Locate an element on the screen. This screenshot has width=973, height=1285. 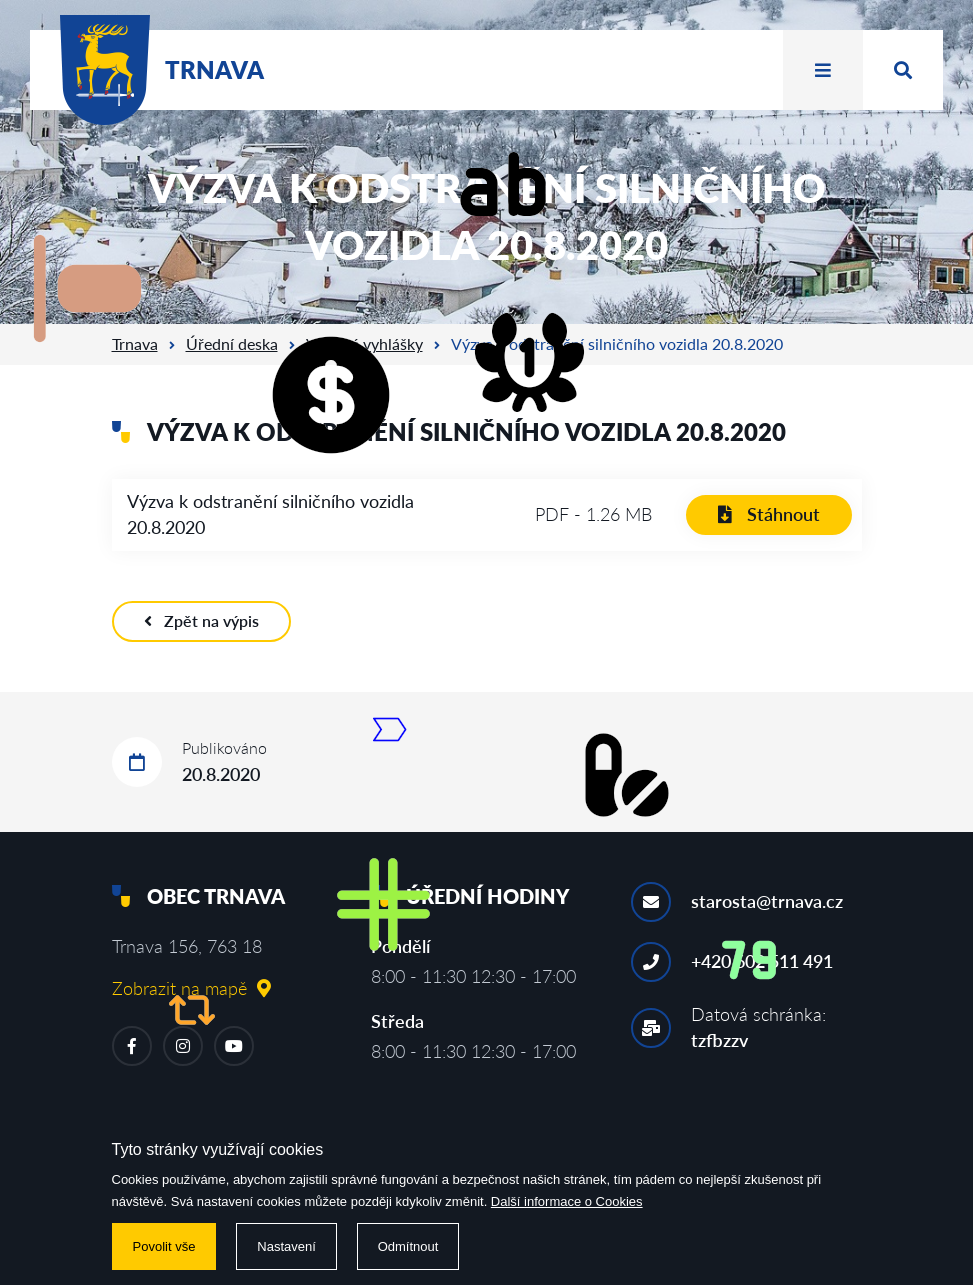
apply golden ratio grid overlay is located at coordinates (383, 904).